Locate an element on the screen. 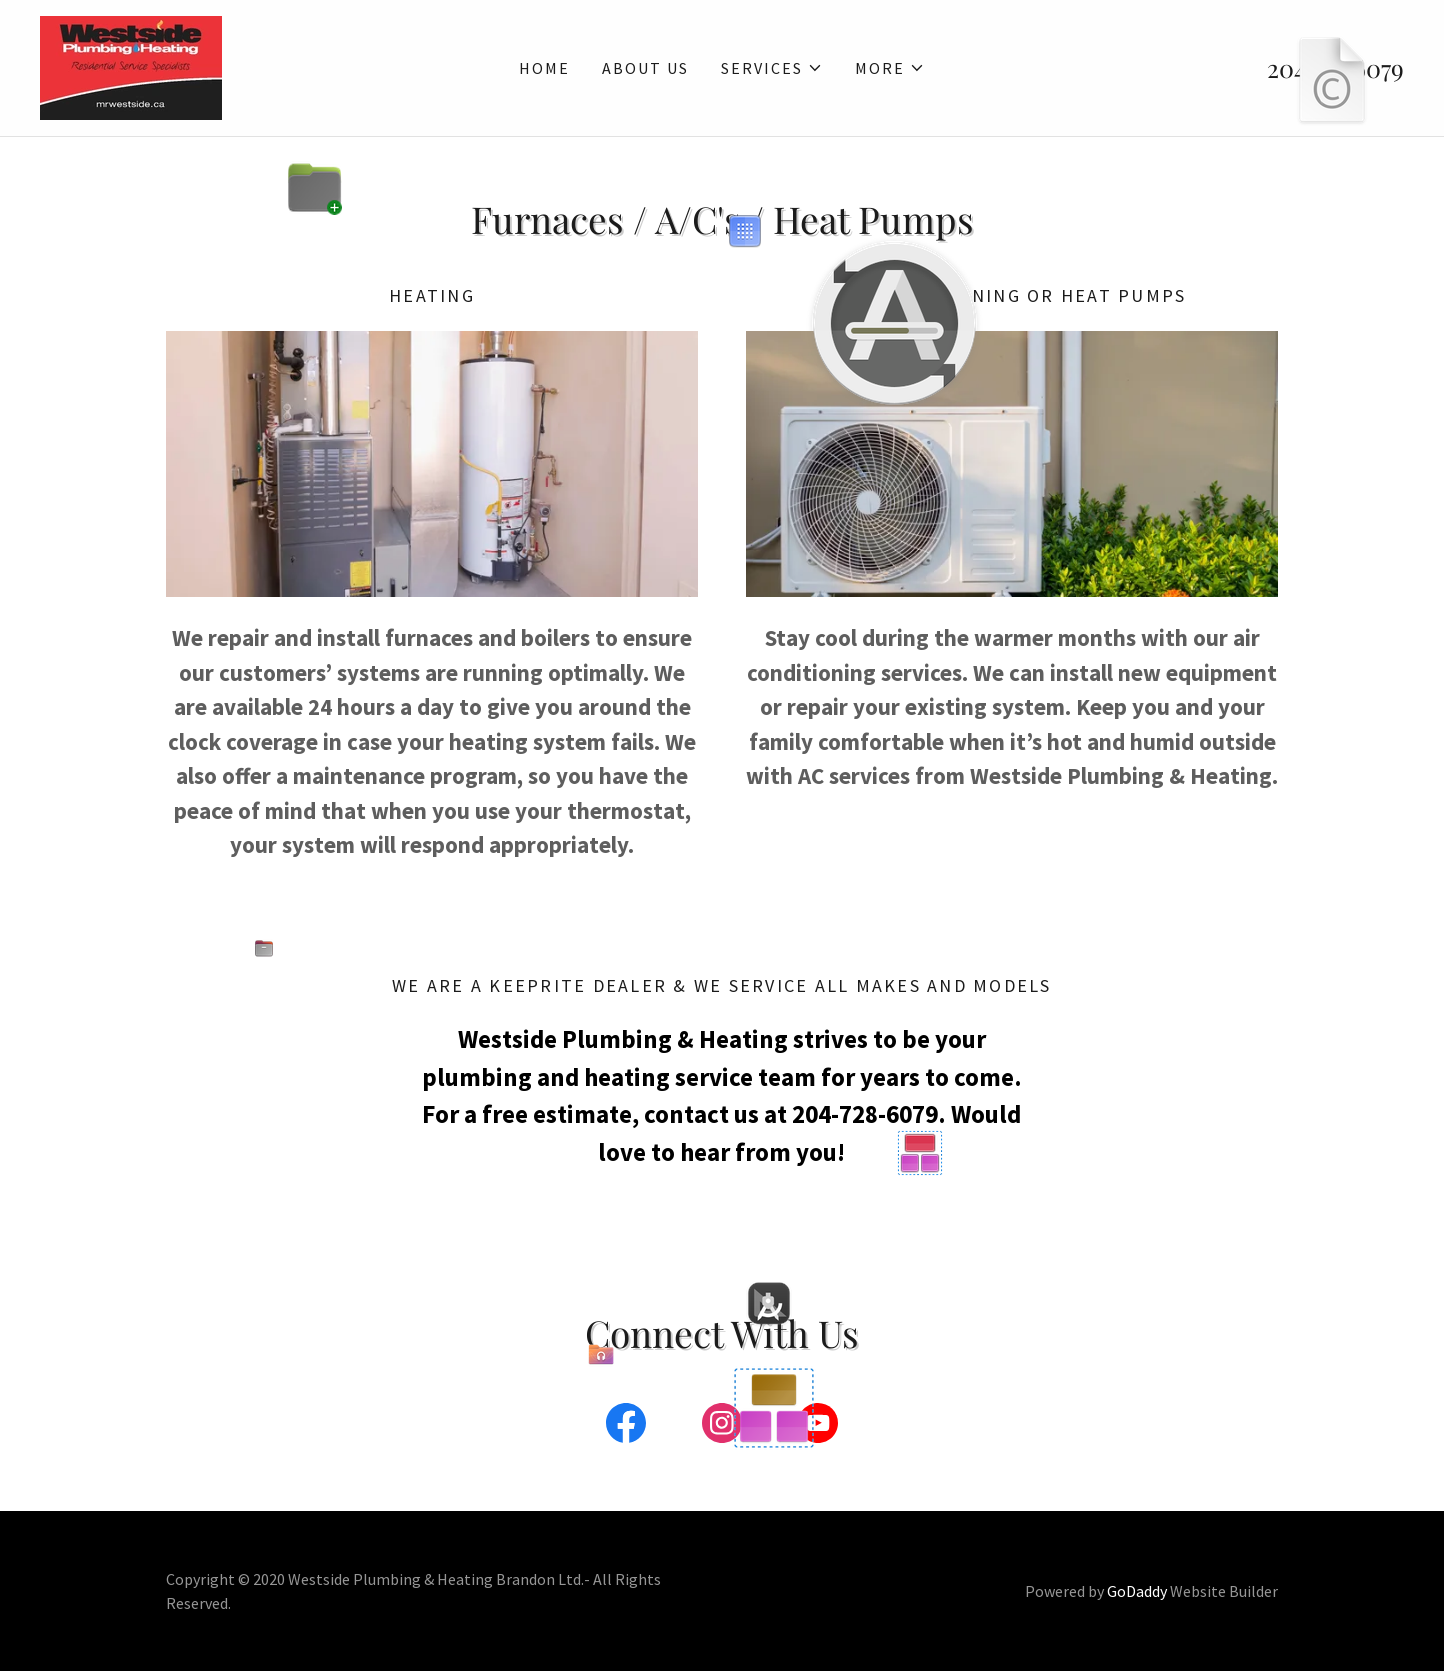 This screenshot has height=1671, width=1444. open the software update manager is located at coordinates (894, 323).